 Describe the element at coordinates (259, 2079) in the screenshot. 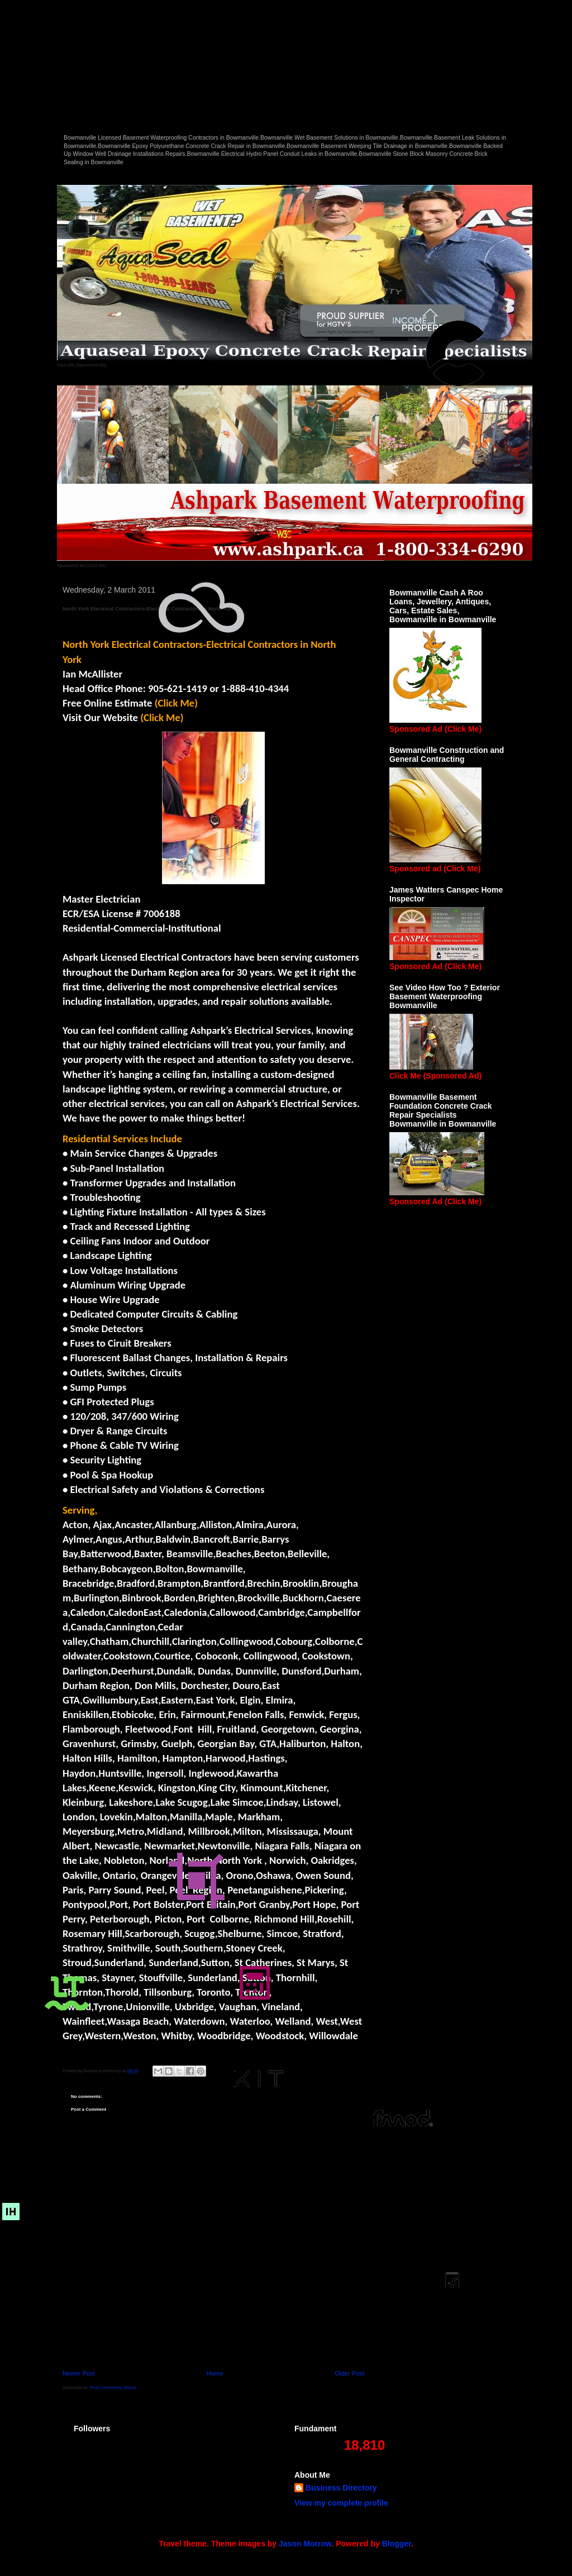

I see `kit email marketing platform logo` at that location.